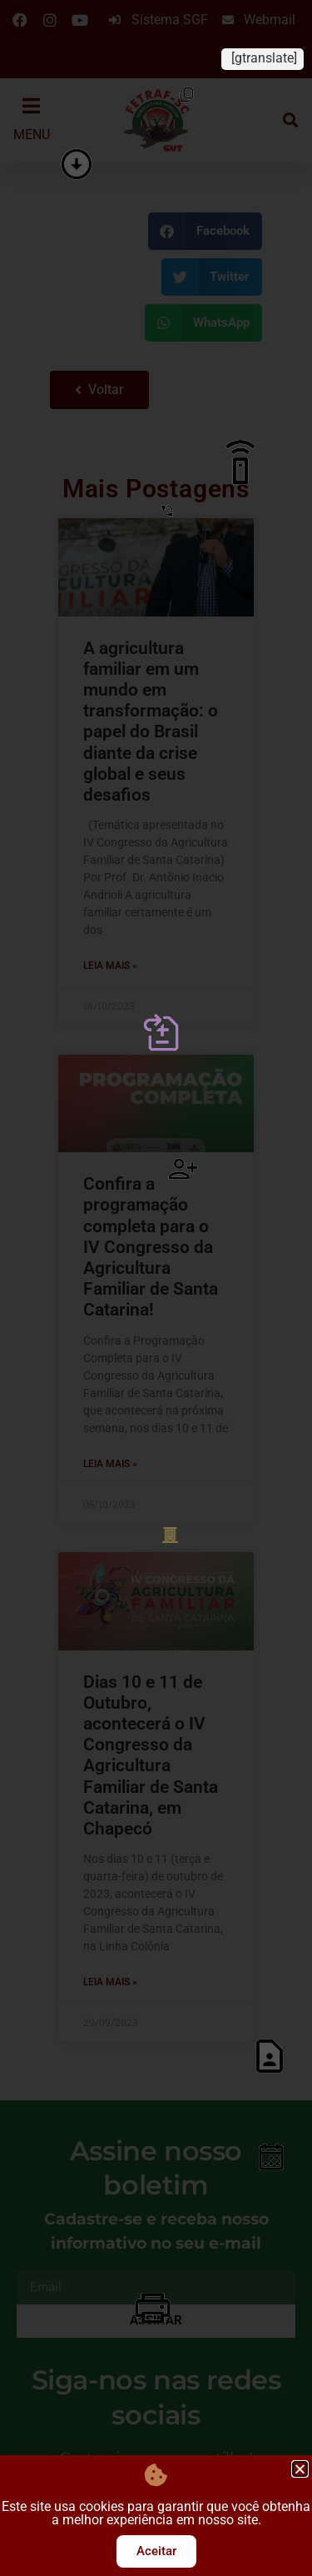  Describe the element at coordinates (170, 1535) in the screenshot. I see `view building or office location` at that location.